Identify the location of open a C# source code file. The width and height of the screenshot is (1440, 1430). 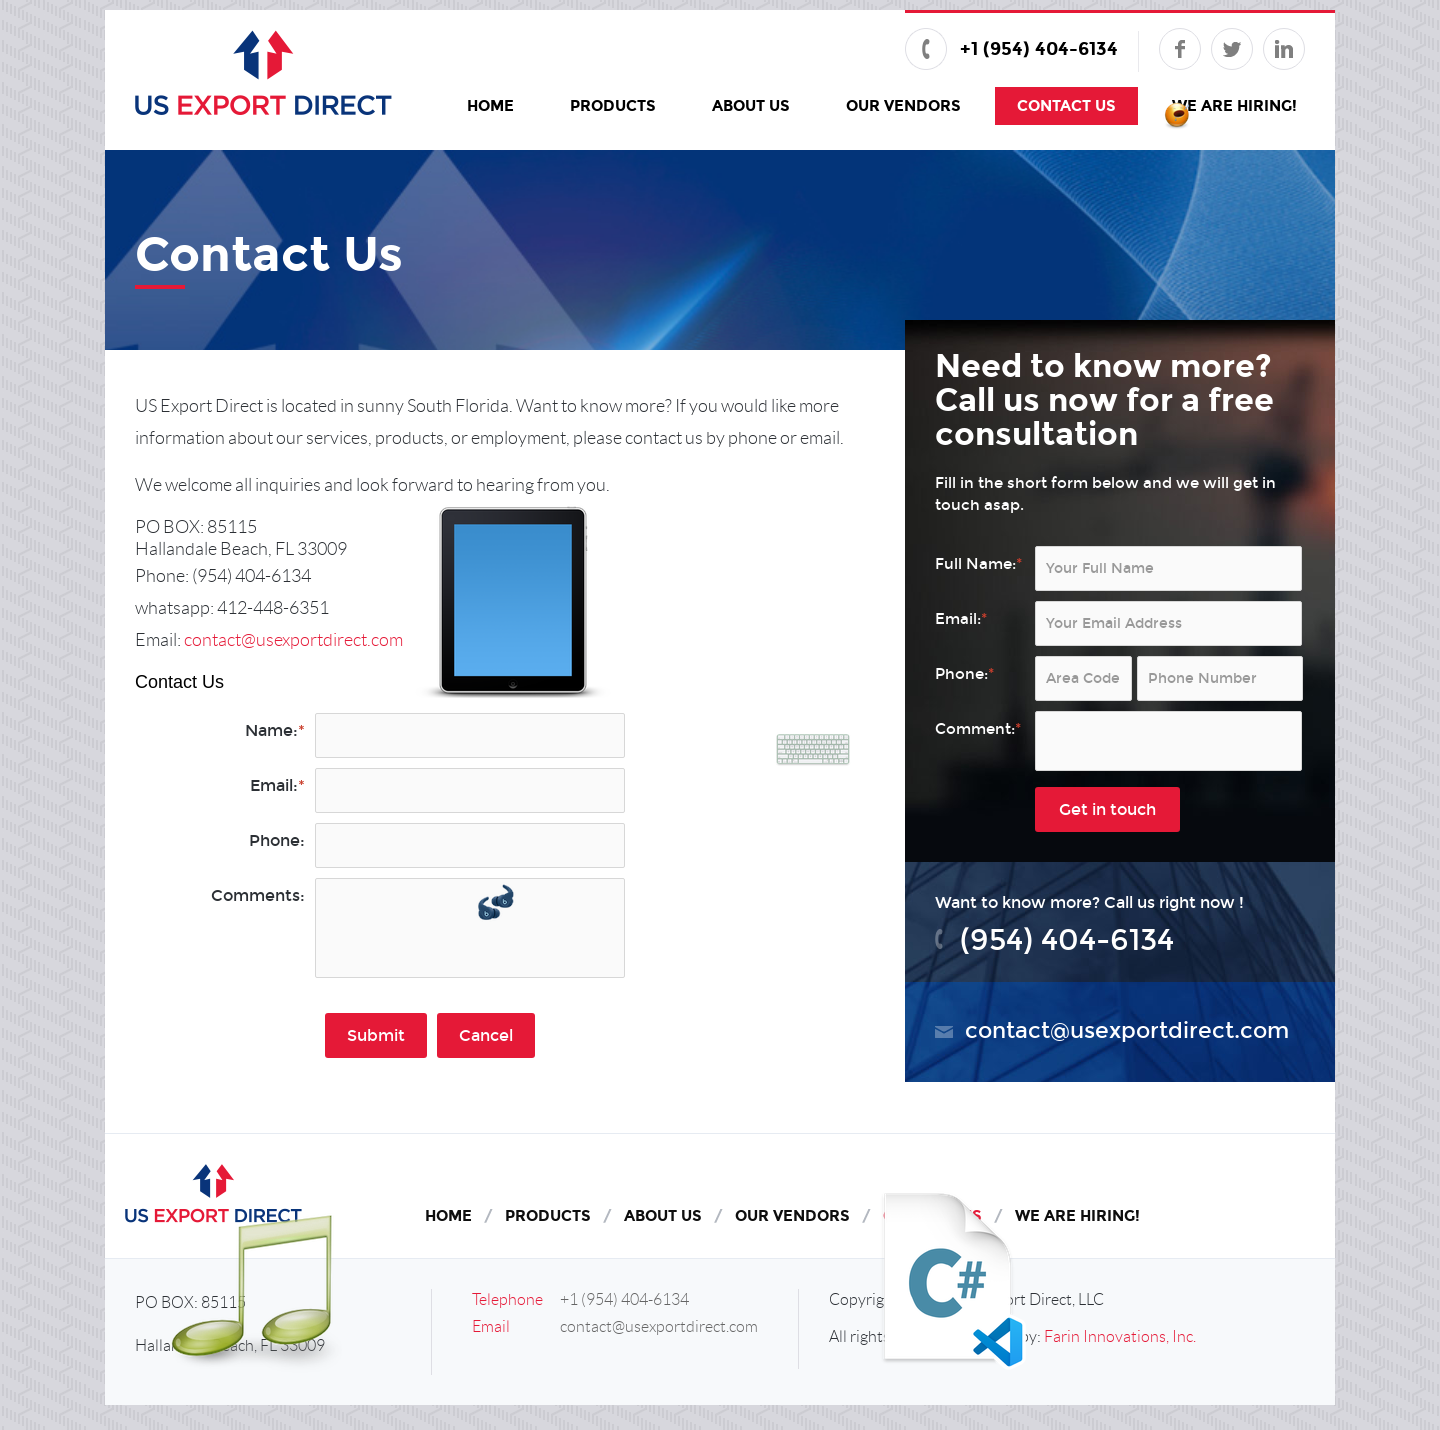
(947, 1280).